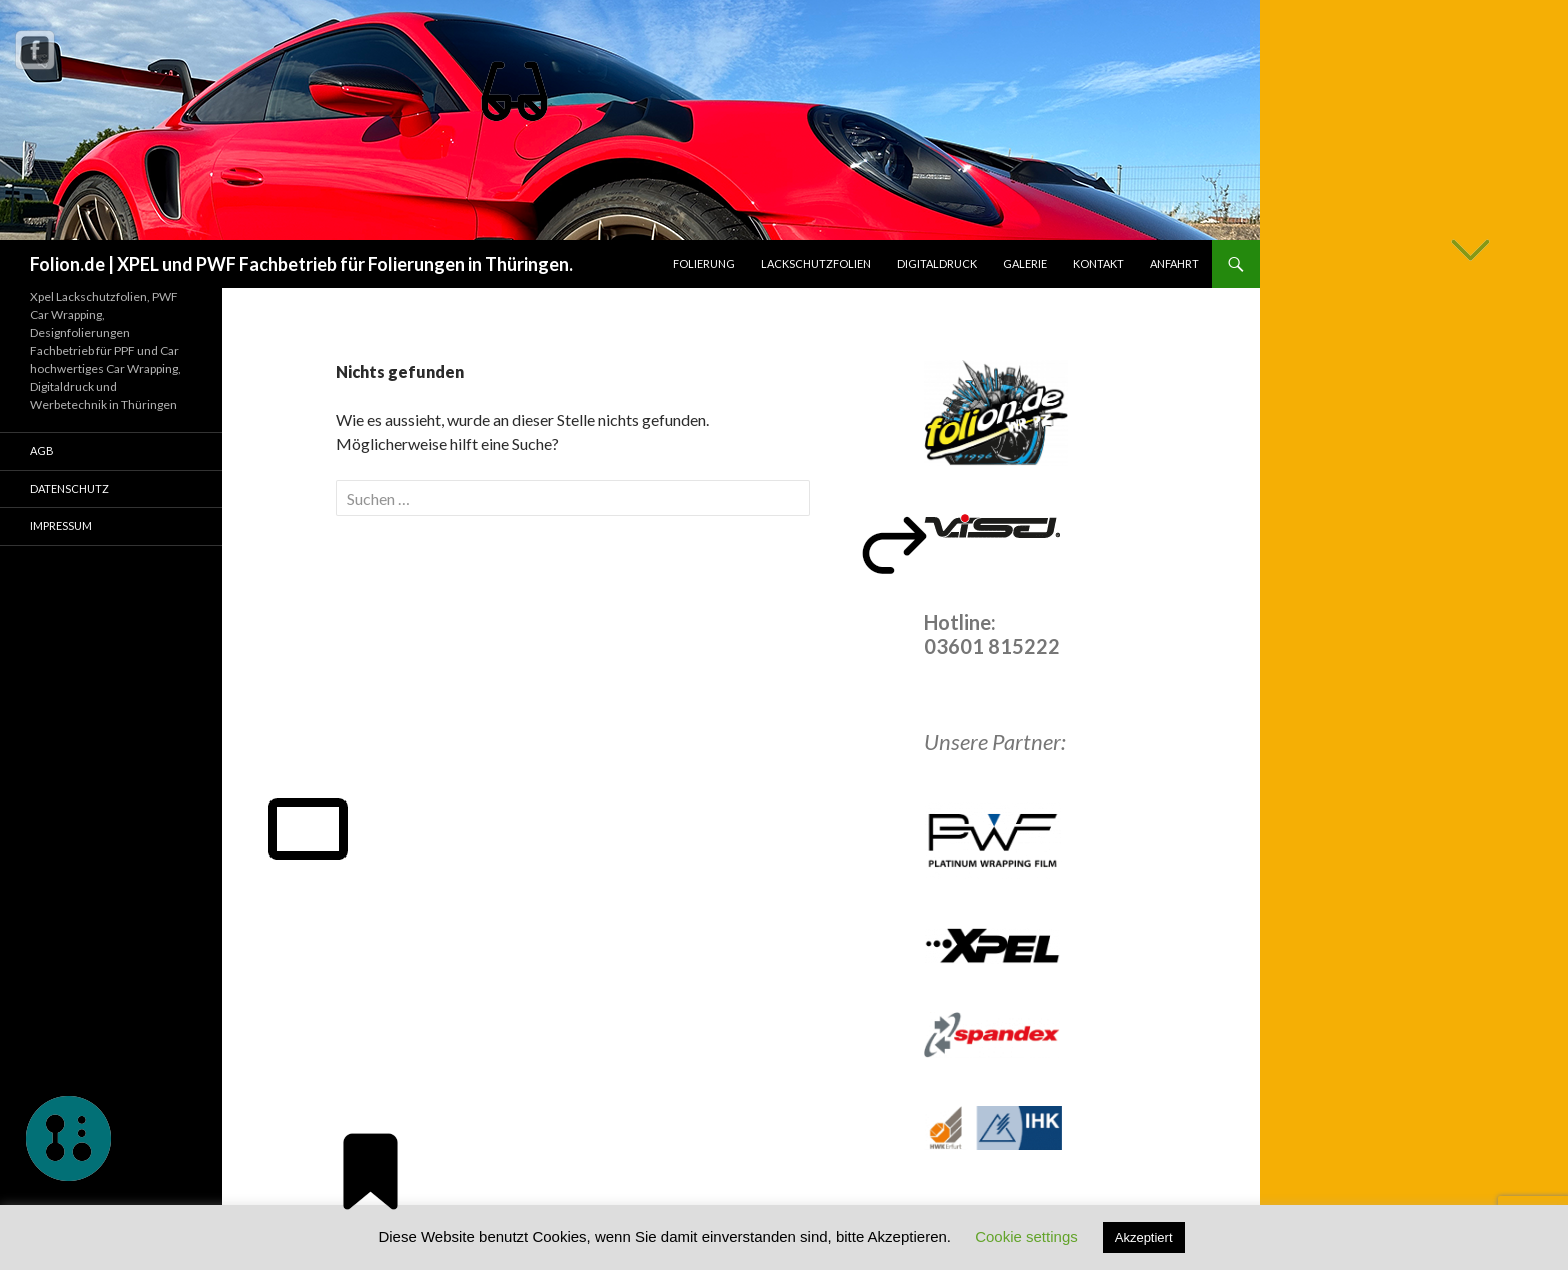 Image resolution: width=1568 pixels, height=1270 pixels. I want to click on crop image to 5:4 aspect ratio, so click(308, 829).